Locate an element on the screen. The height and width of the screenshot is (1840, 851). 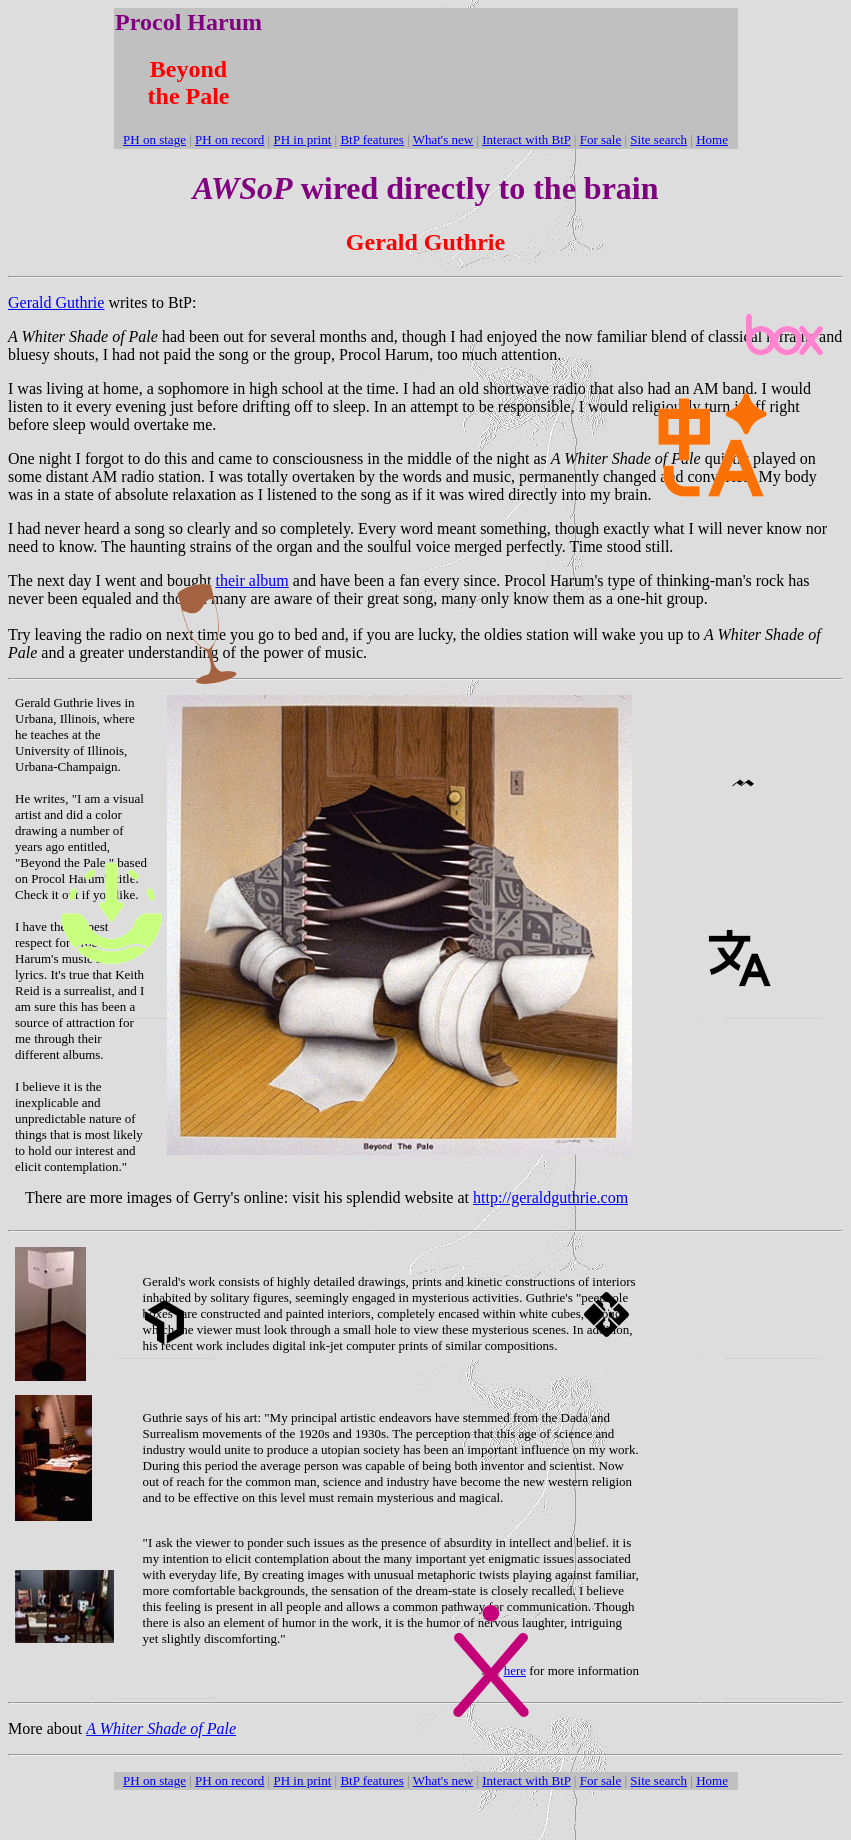
wine compatibility layer application logo is located at coordinates (207, 634).